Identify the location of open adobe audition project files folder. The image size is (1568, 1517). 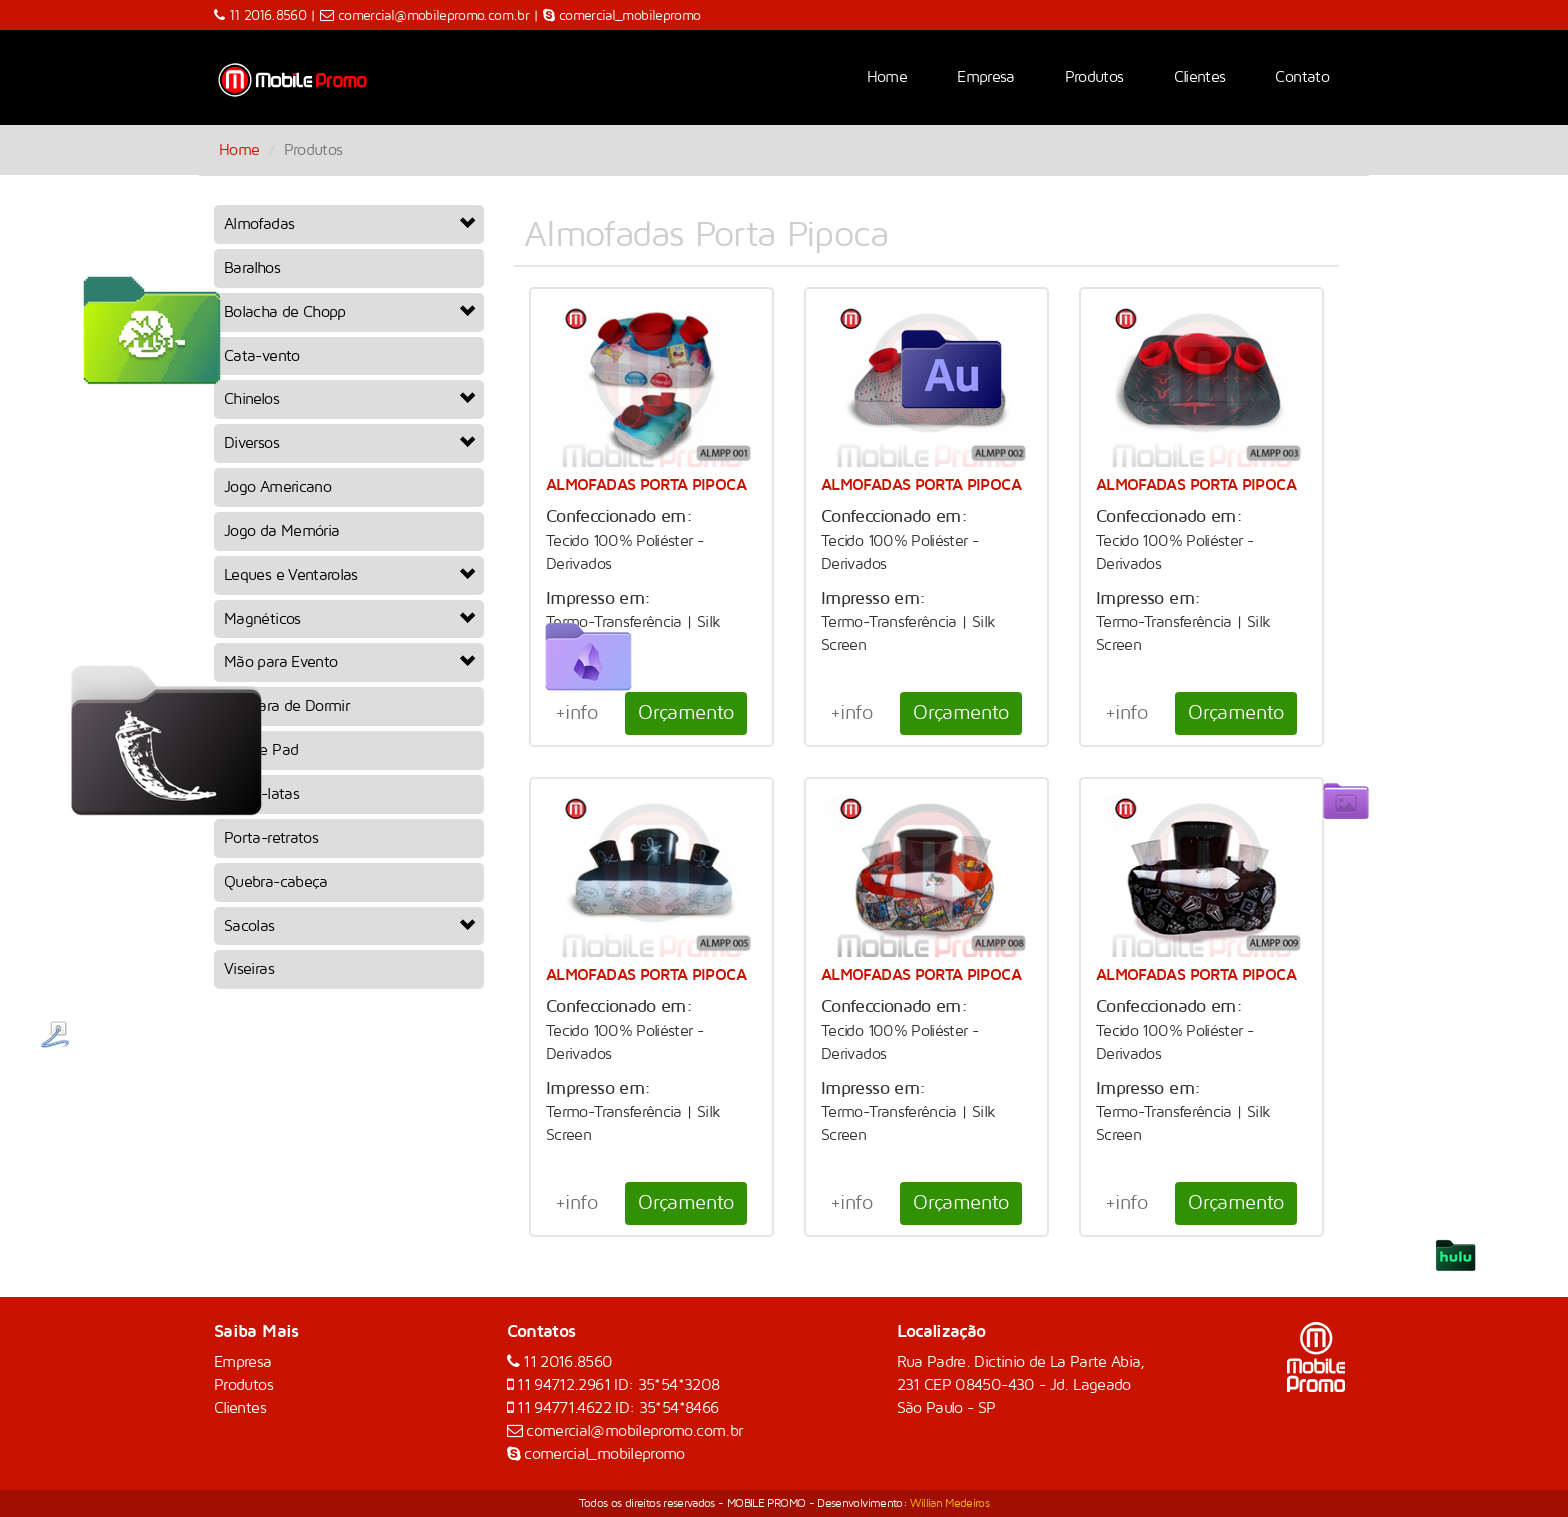
(951, 372).